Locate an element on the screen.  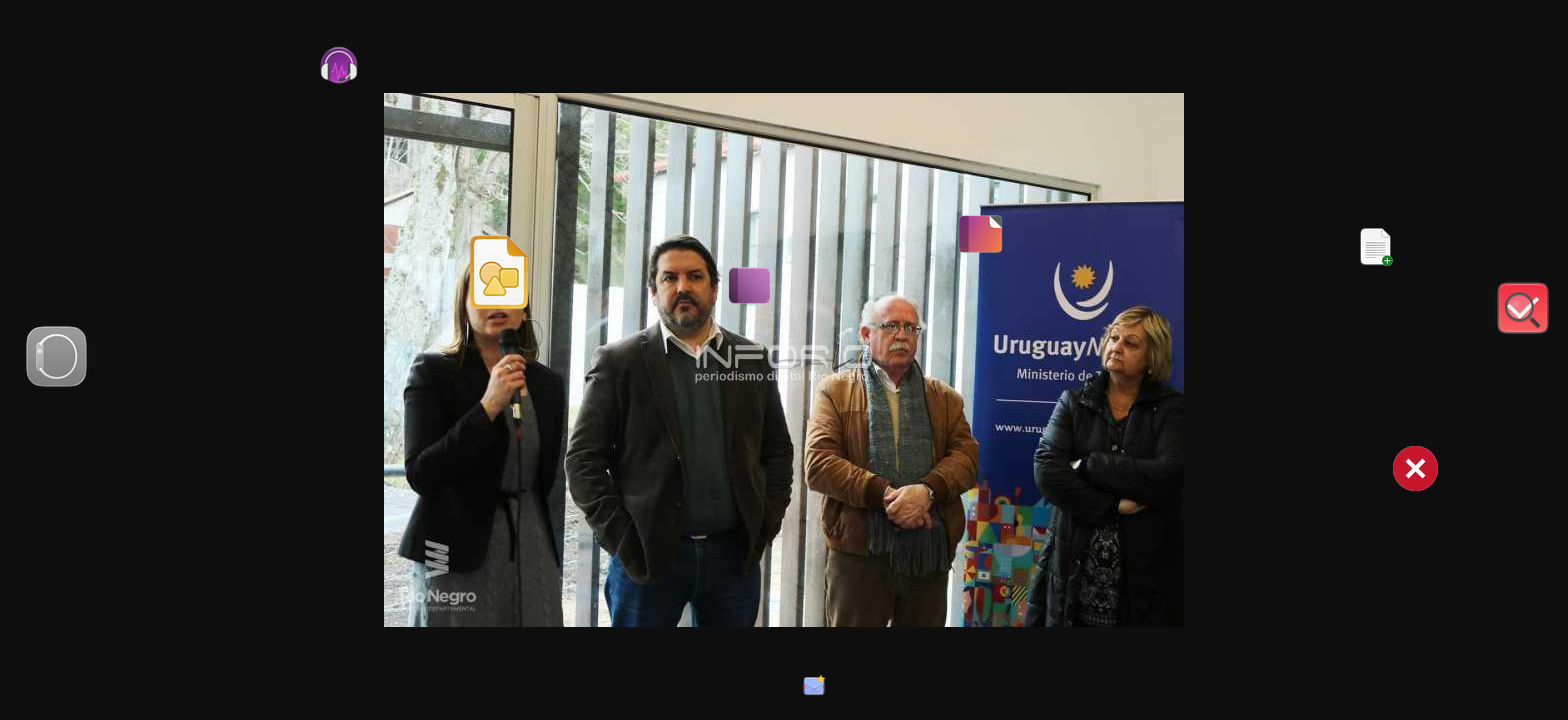
libreoffice draw template file is located at coordinates (499, 272).